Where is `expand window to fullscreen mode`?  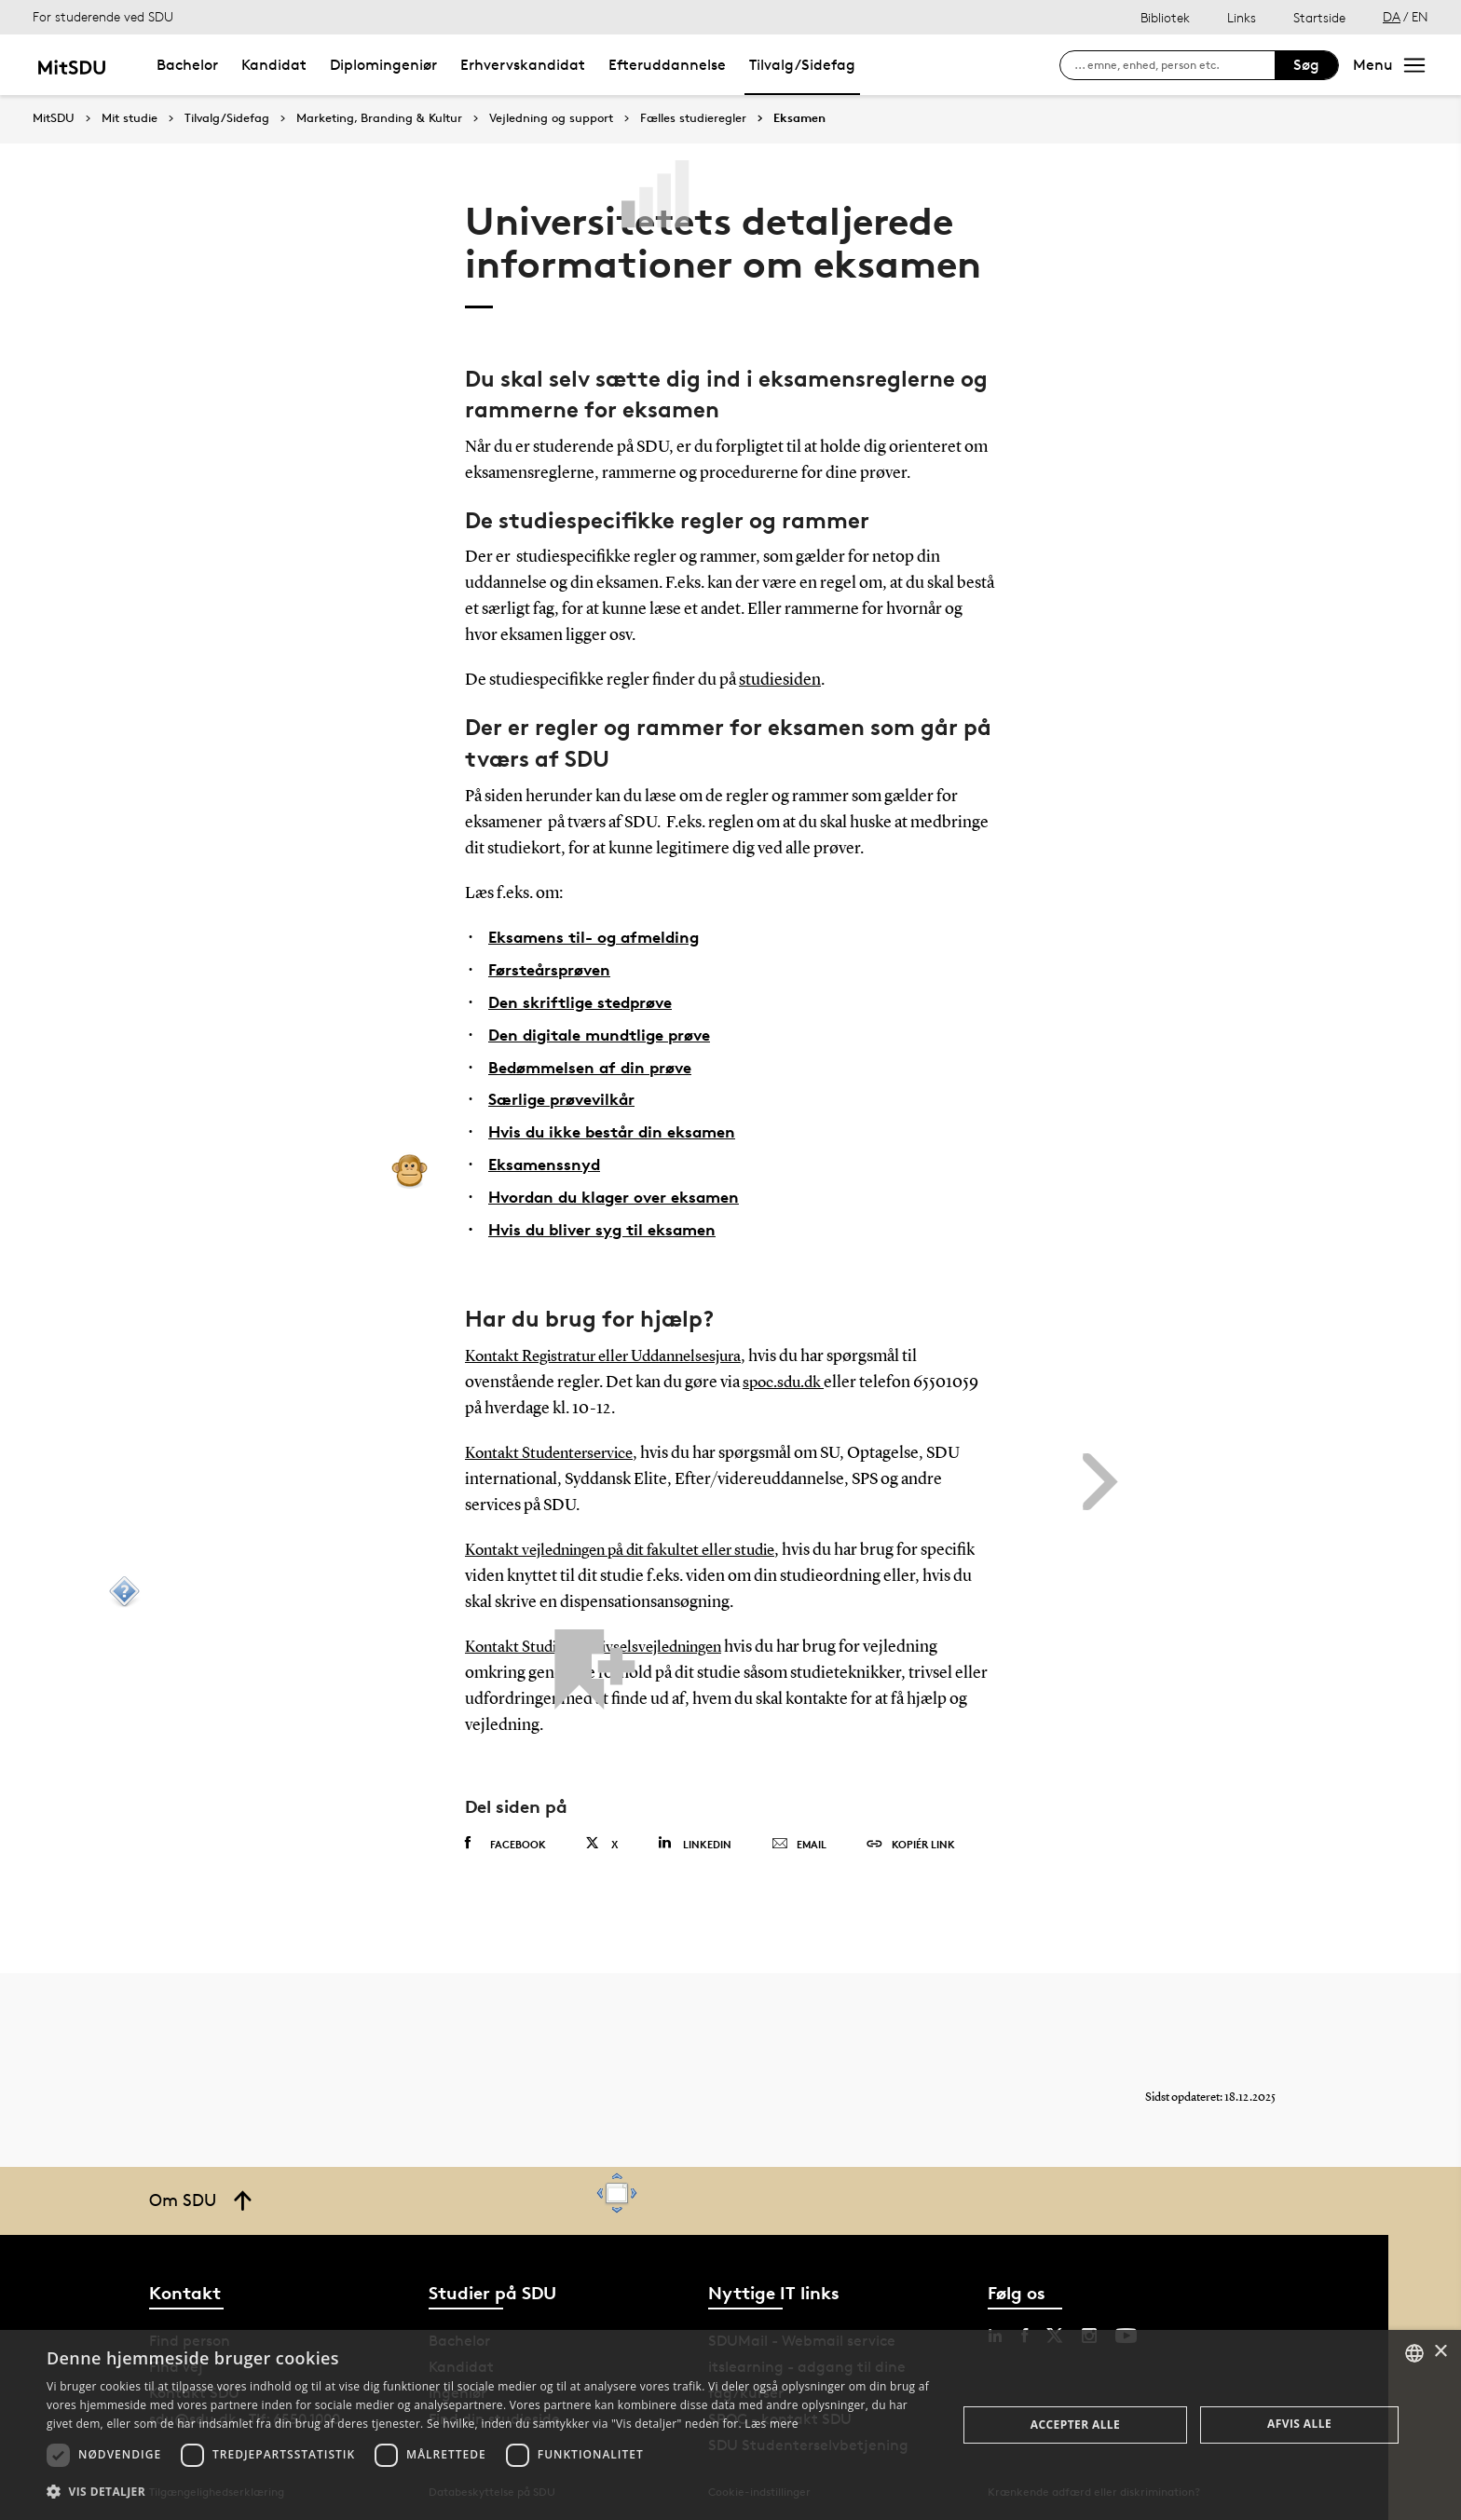
expand window to fullscreen mode is located at coordinates (617, 2193).